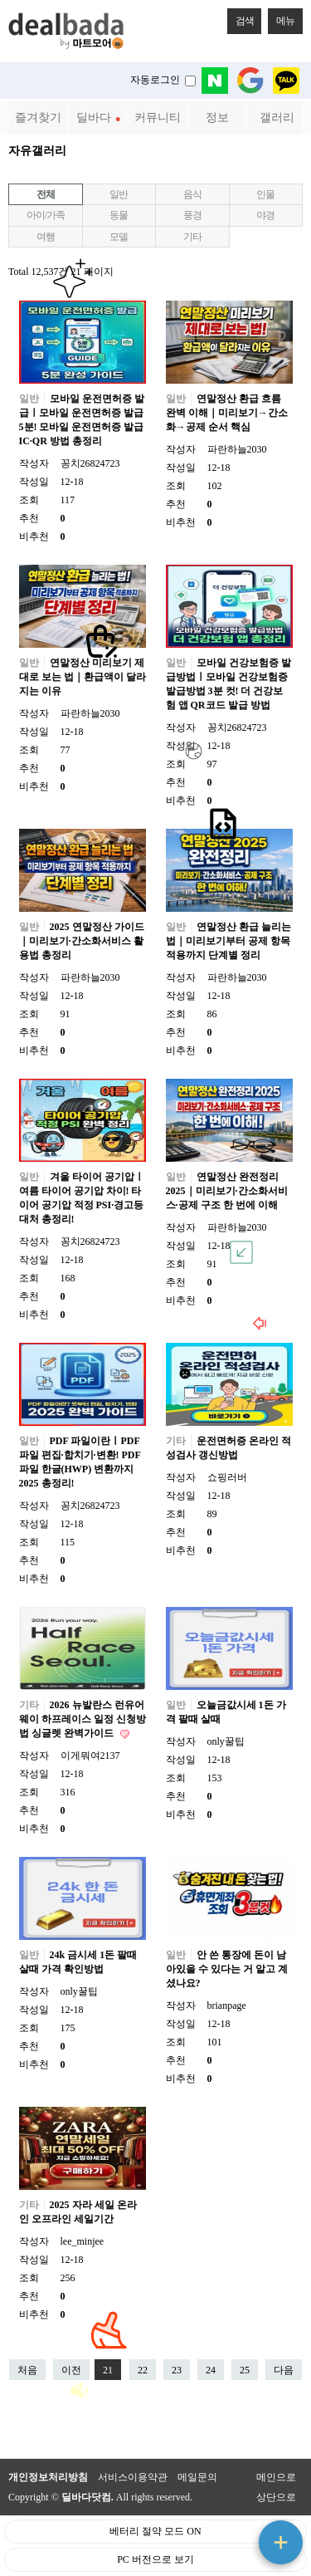  I want to click on mute audio or sound, so click(79, 2390).